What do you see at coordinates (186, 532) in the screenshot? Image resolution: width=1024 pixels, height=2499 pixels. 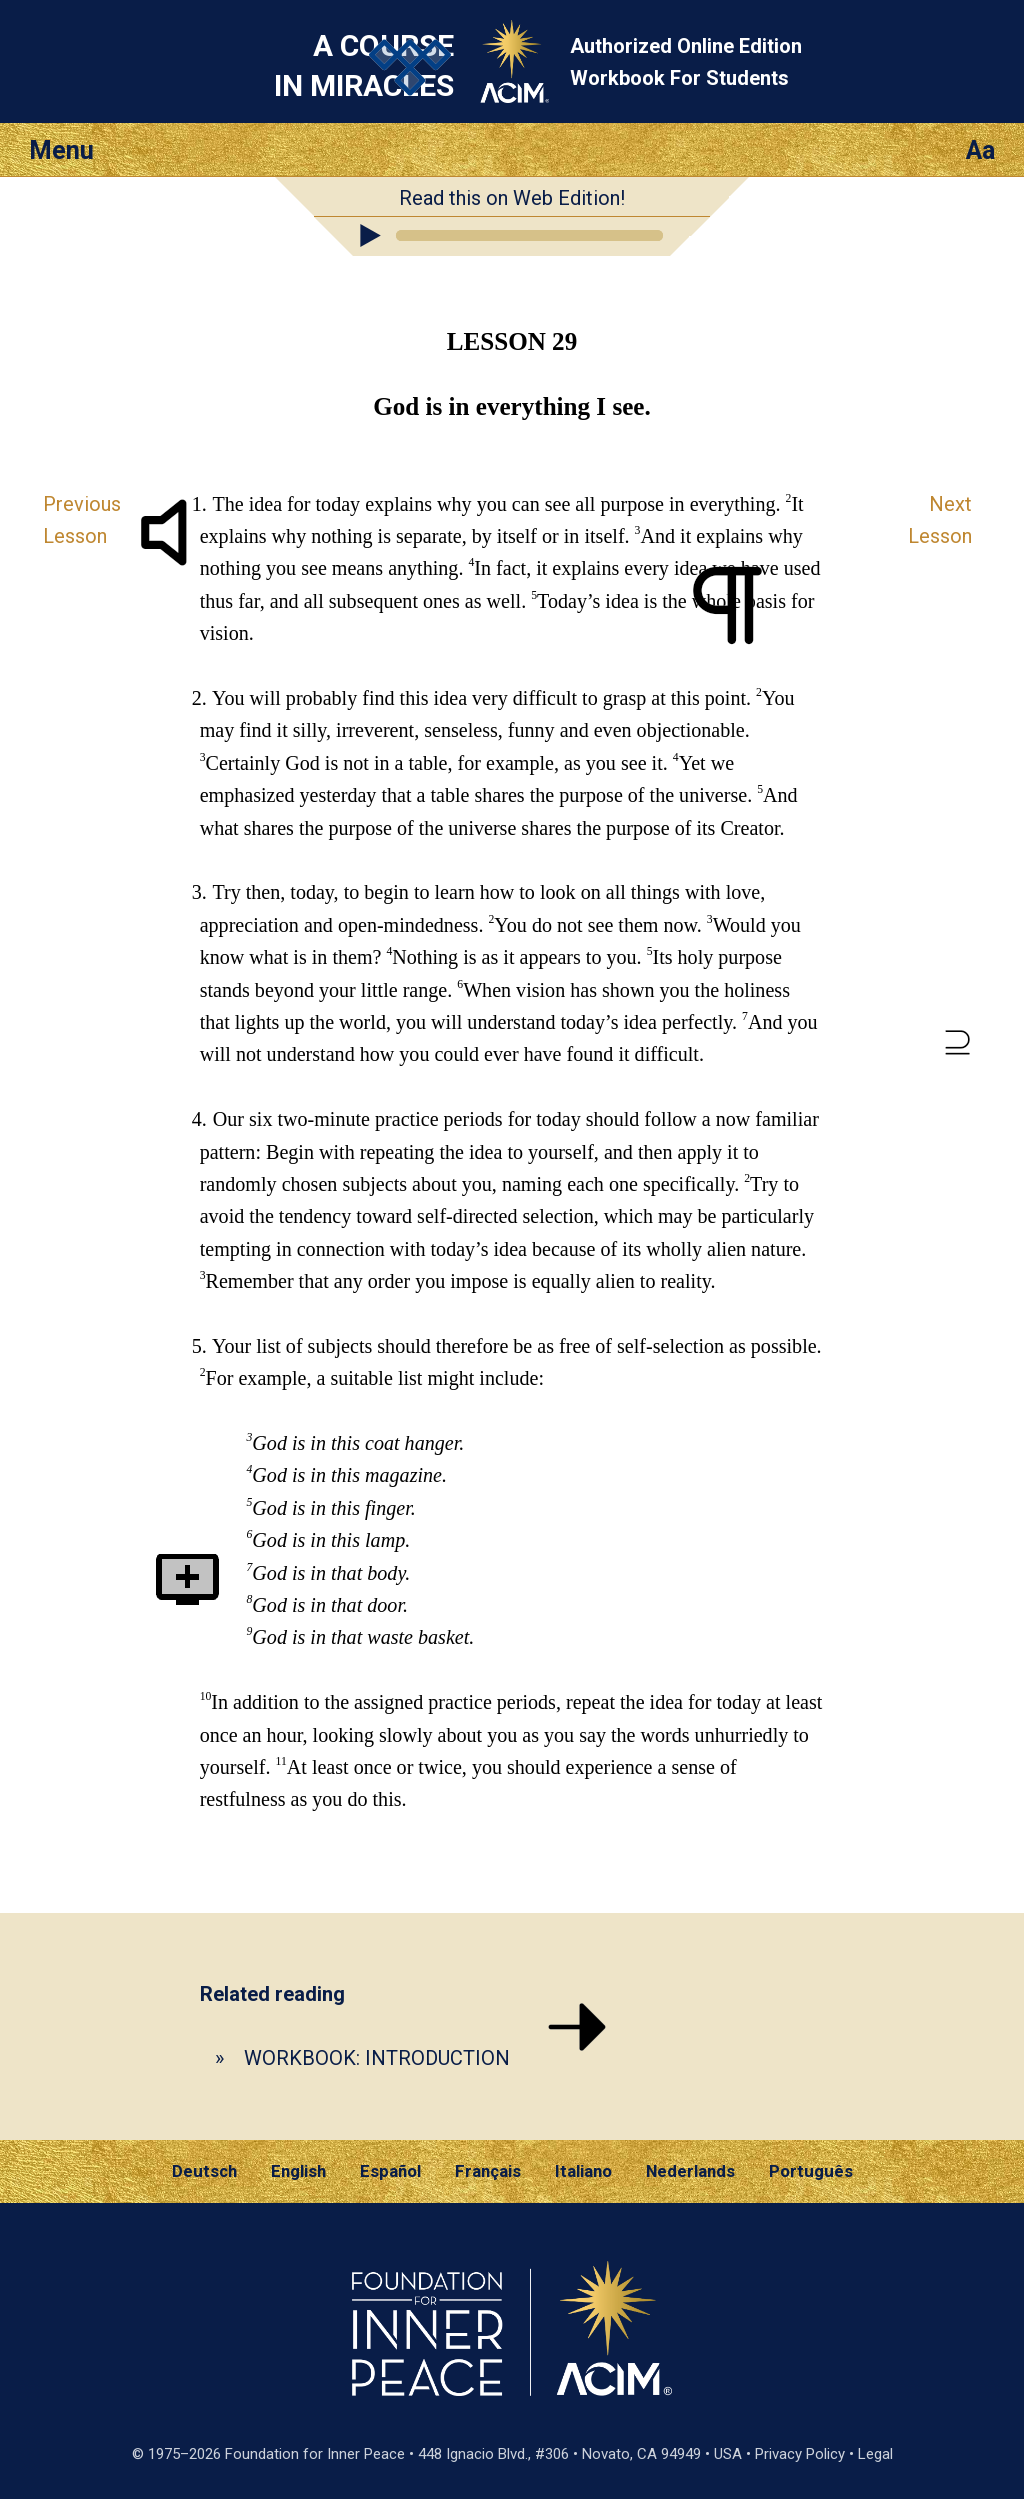 I see `adjust volume settings` at bounding box center [186, 532].